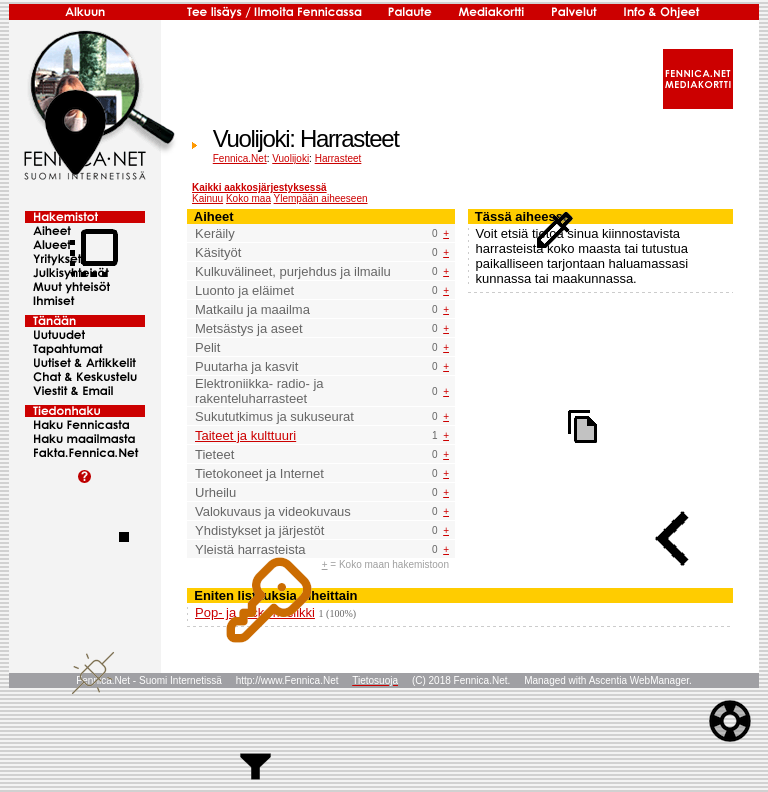 Image resolution: width=768 pixels, height=792 pixels. I want to click on pick a color from the canvas, so click(555, 230).